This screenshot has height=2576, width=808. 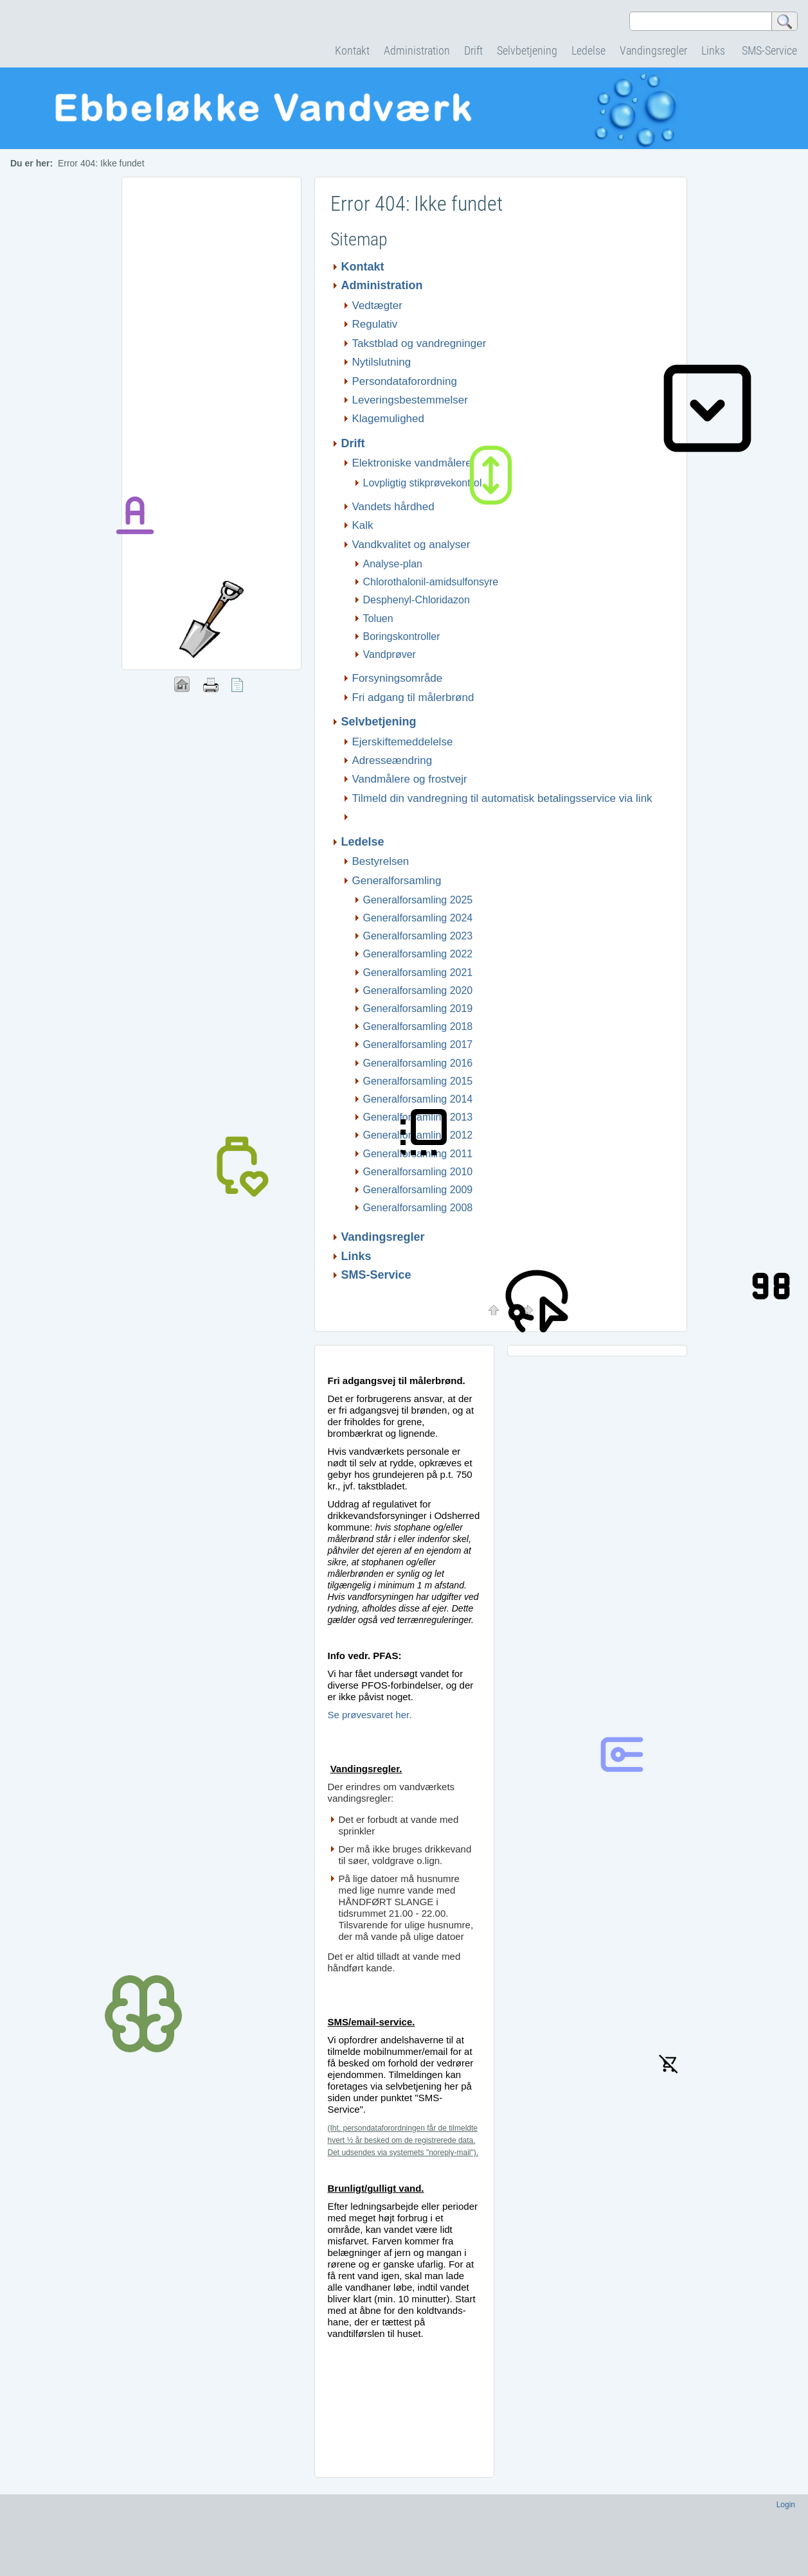 I want to click on scroll up and down on the page, so click(x=490, y=475).